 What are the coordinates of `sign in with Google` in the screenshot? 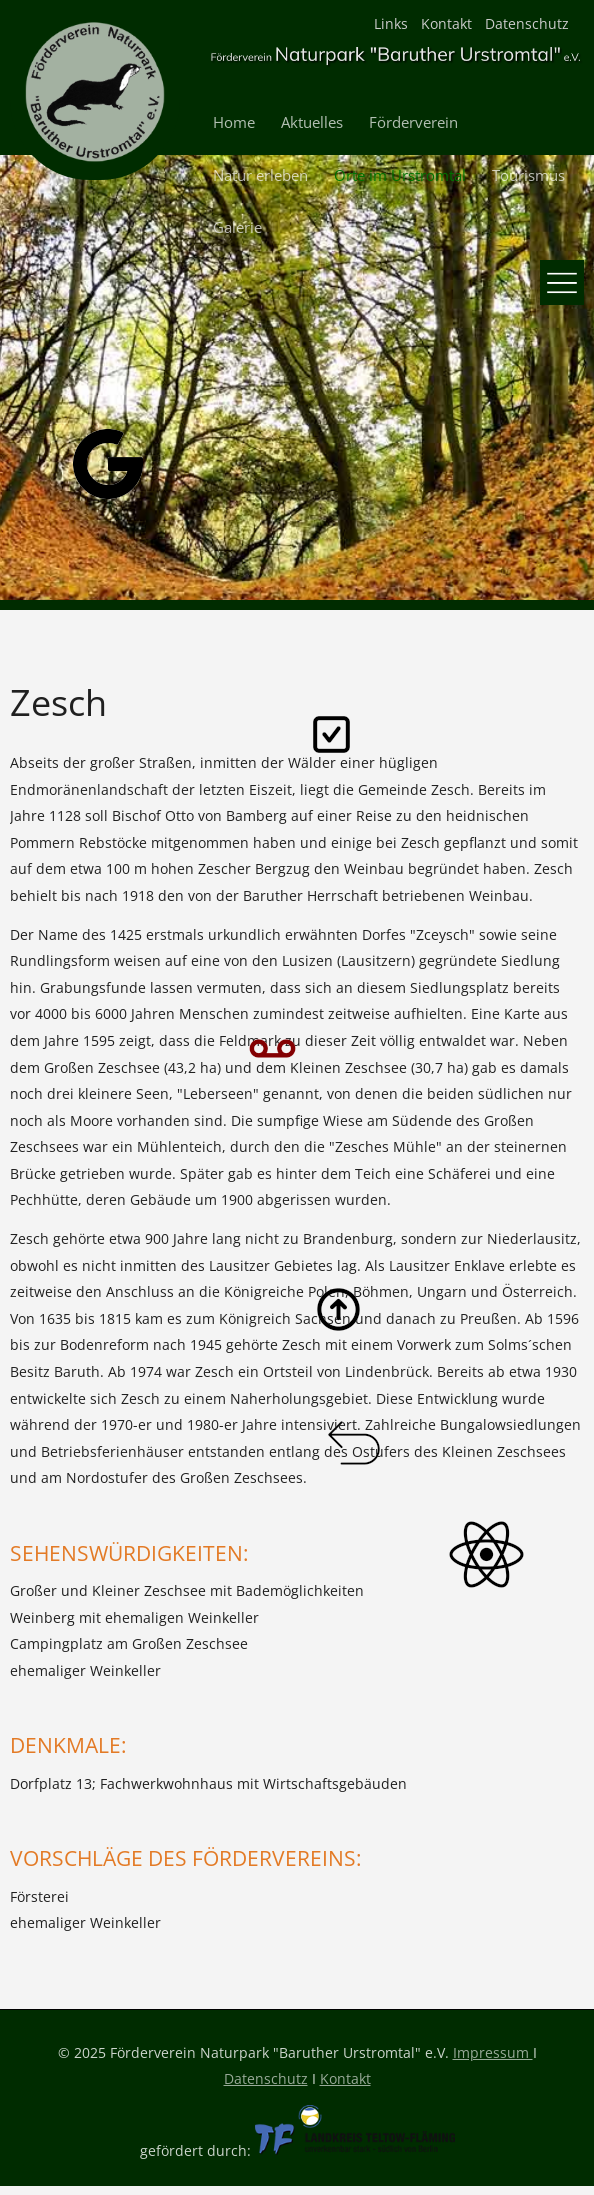 It's located at (108, 464).